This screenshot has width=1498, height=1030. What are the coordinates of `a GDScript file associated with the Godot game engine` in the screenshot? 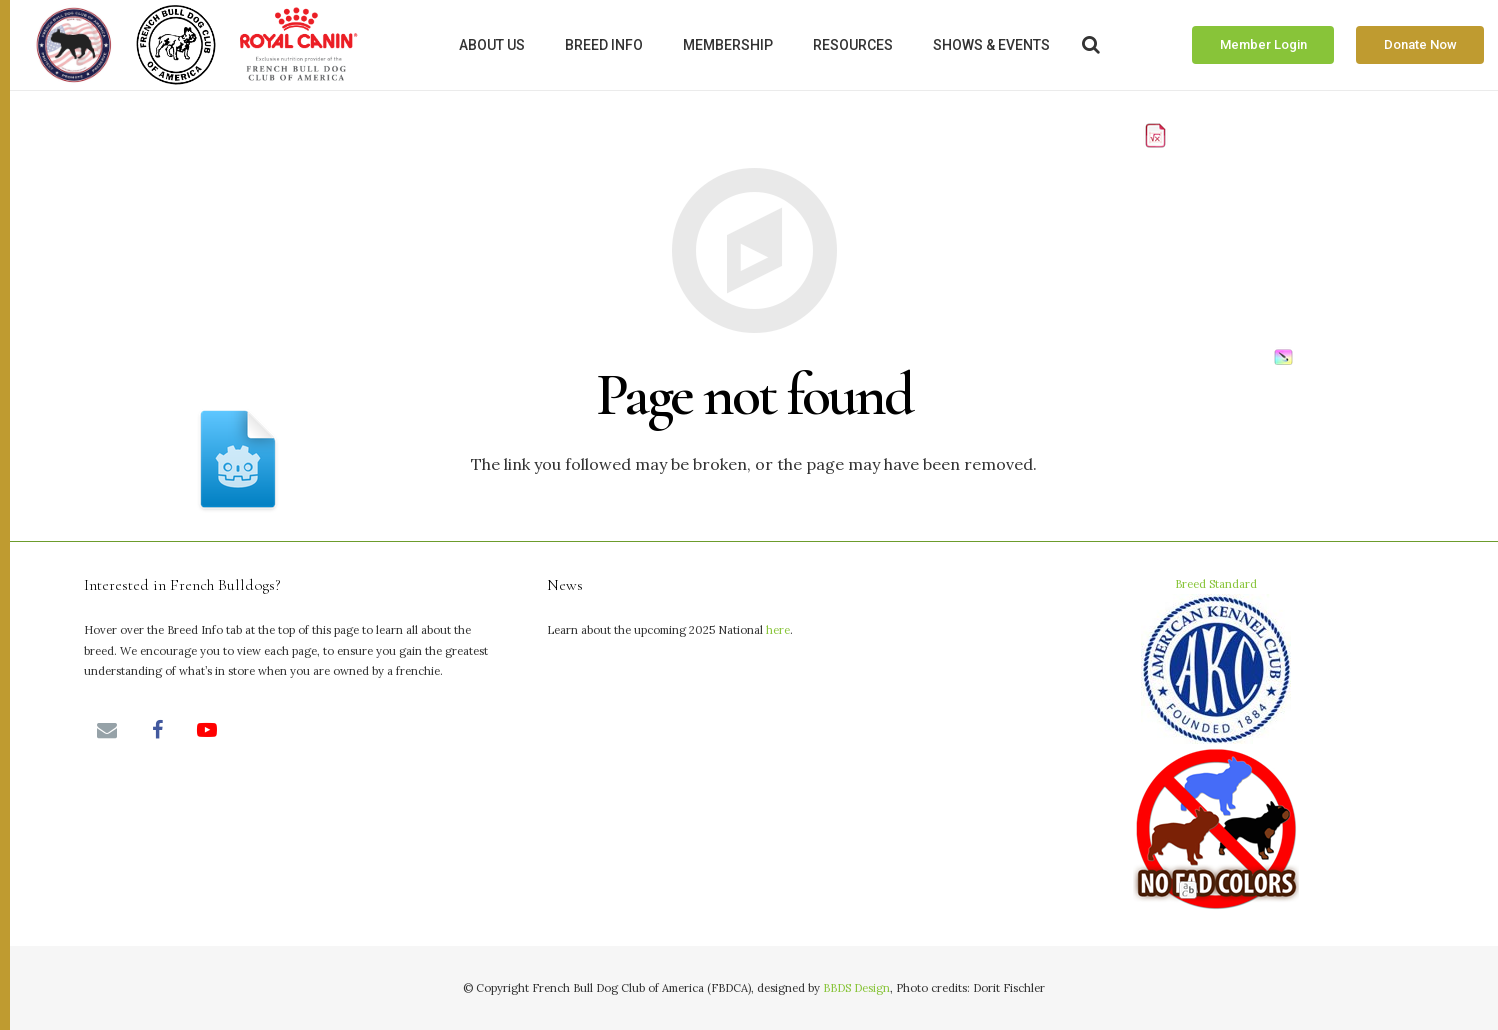 It's located at (238, 461).